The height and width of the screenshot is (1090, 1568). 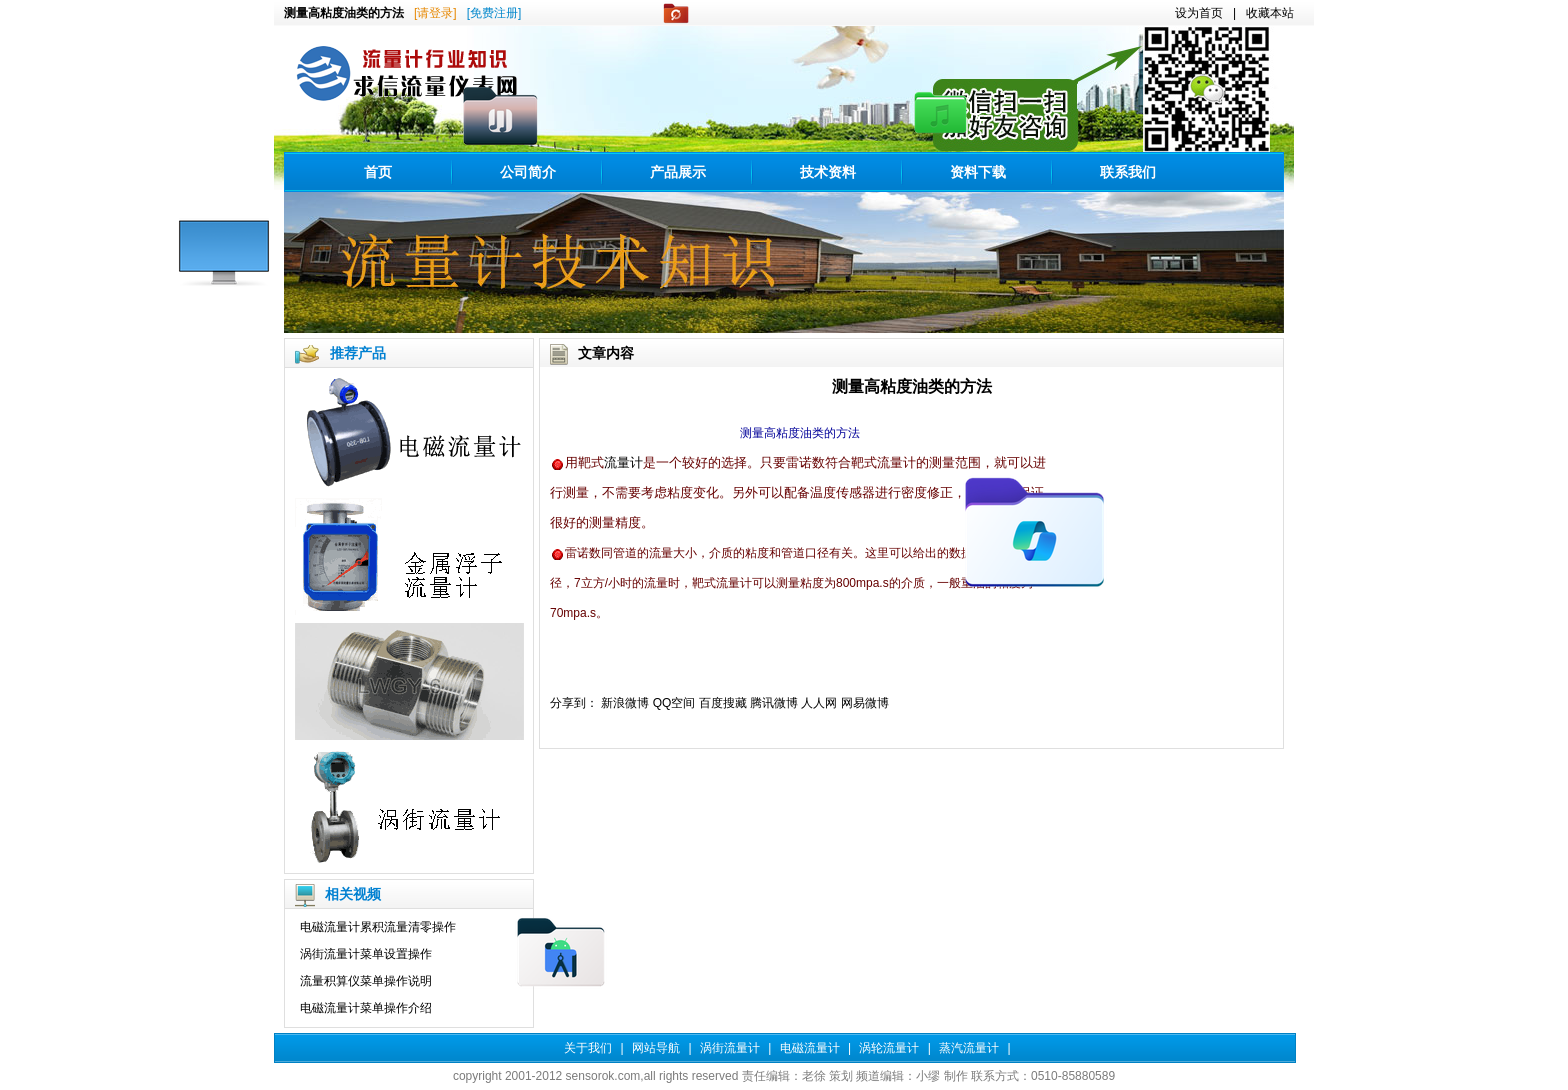 I want to click on apple pro display xdr monitor, so click(x=224, y=243).